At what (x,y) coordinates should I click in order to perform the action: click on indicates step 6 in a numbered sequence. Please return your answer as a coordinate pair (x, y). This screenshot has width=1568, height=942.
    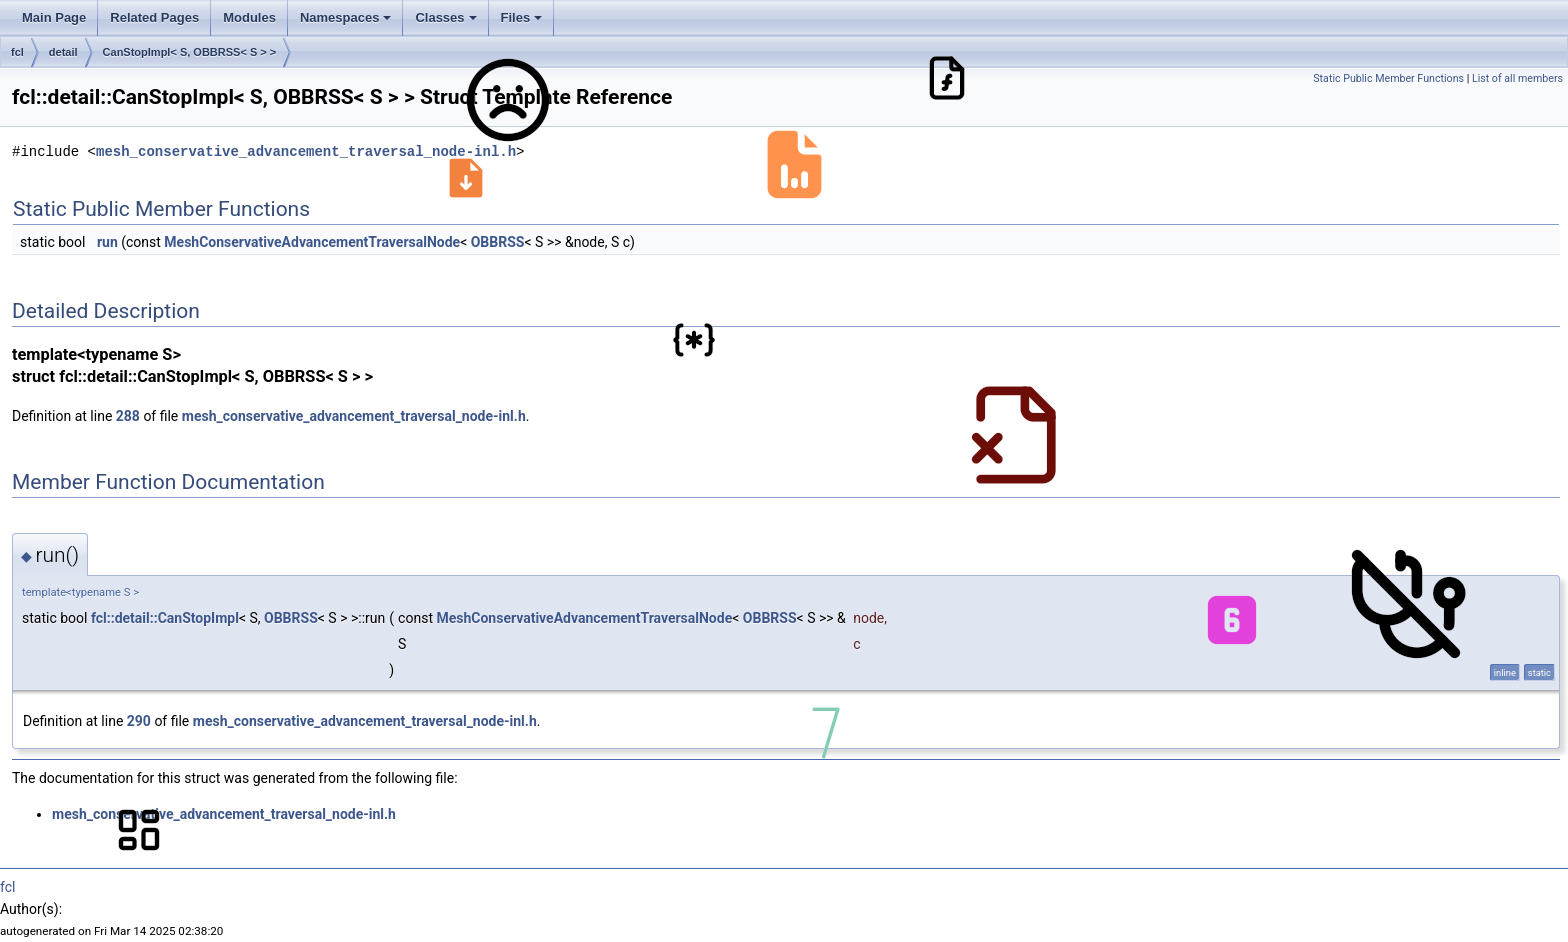
    Looking at the image, I should click on (1232, 620).